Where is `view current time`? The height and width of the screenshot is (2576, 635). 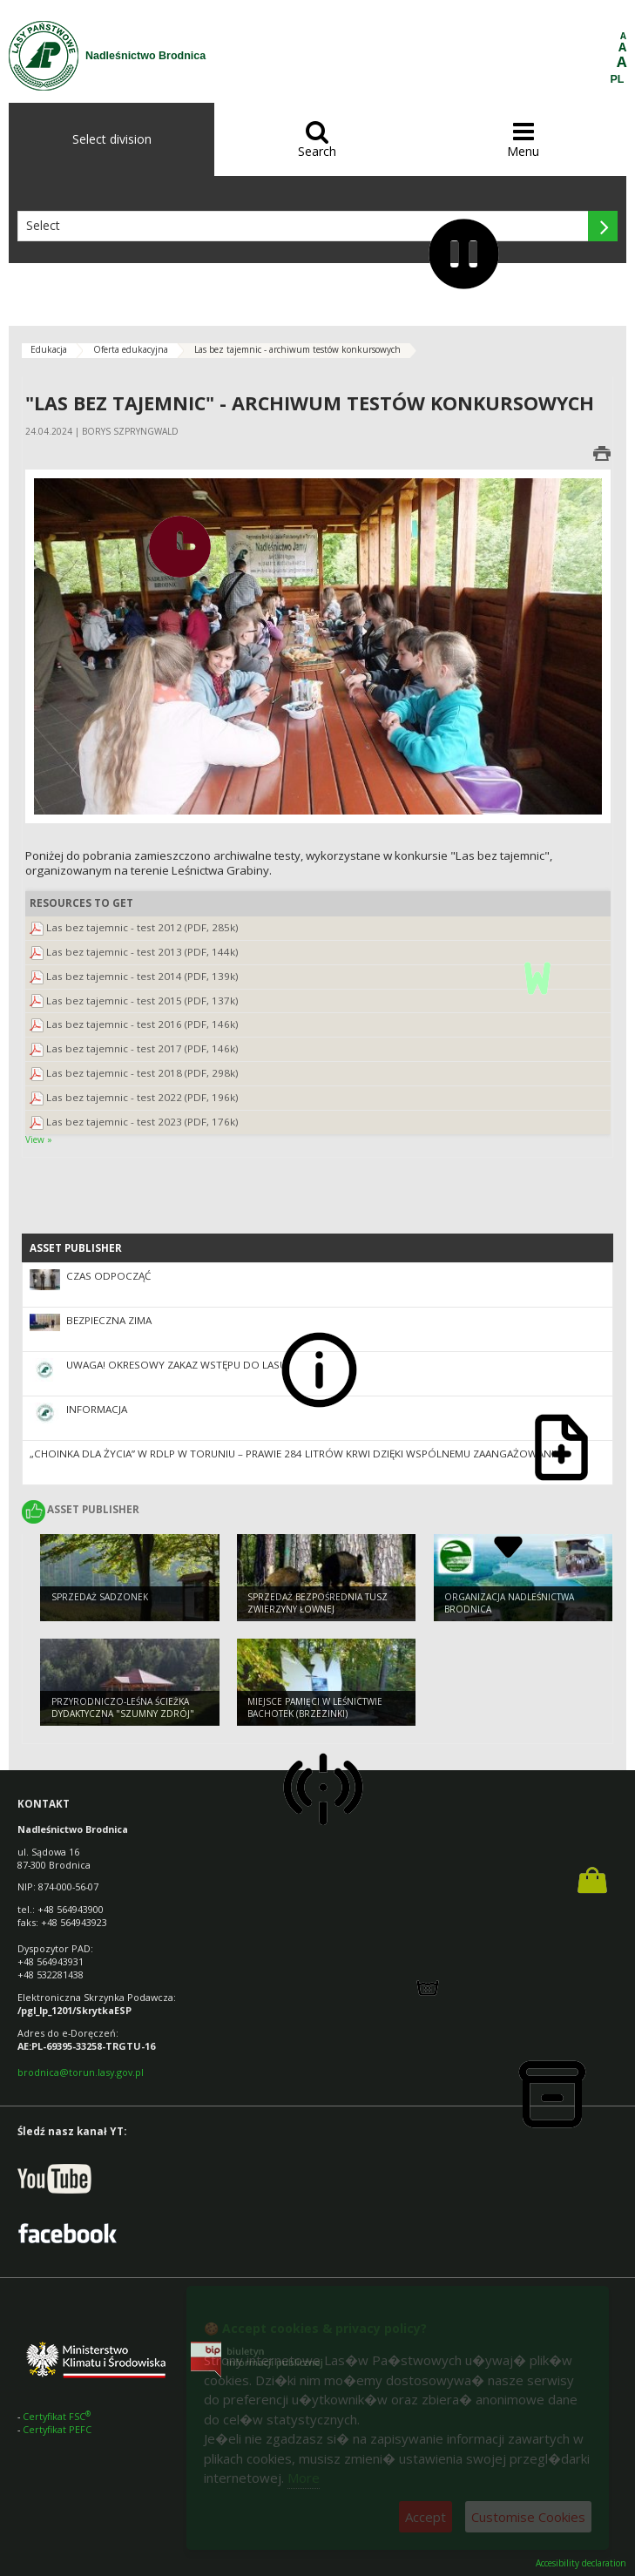
view current time is located at coordinates (179, 546).